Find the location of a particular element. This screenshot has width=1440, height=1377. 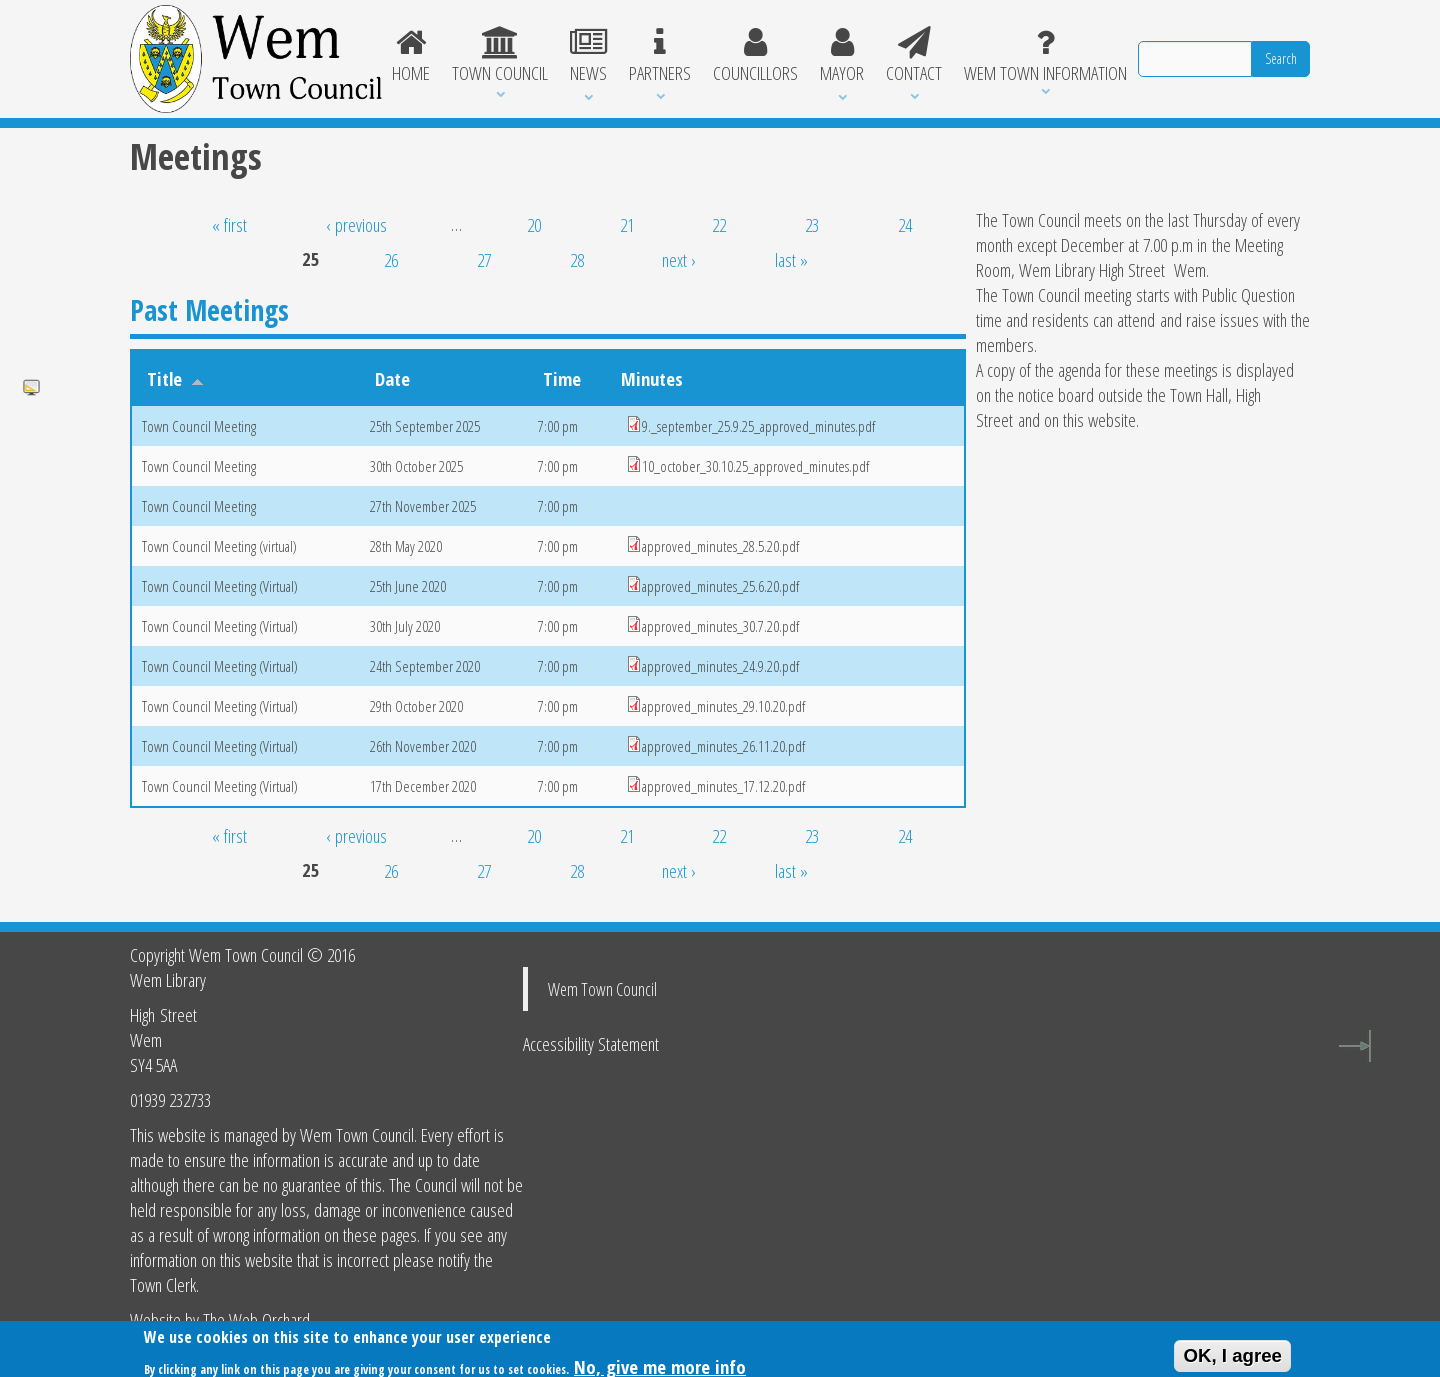

go to the last item in a list or sequence is located at coordinates (1355, 1046).